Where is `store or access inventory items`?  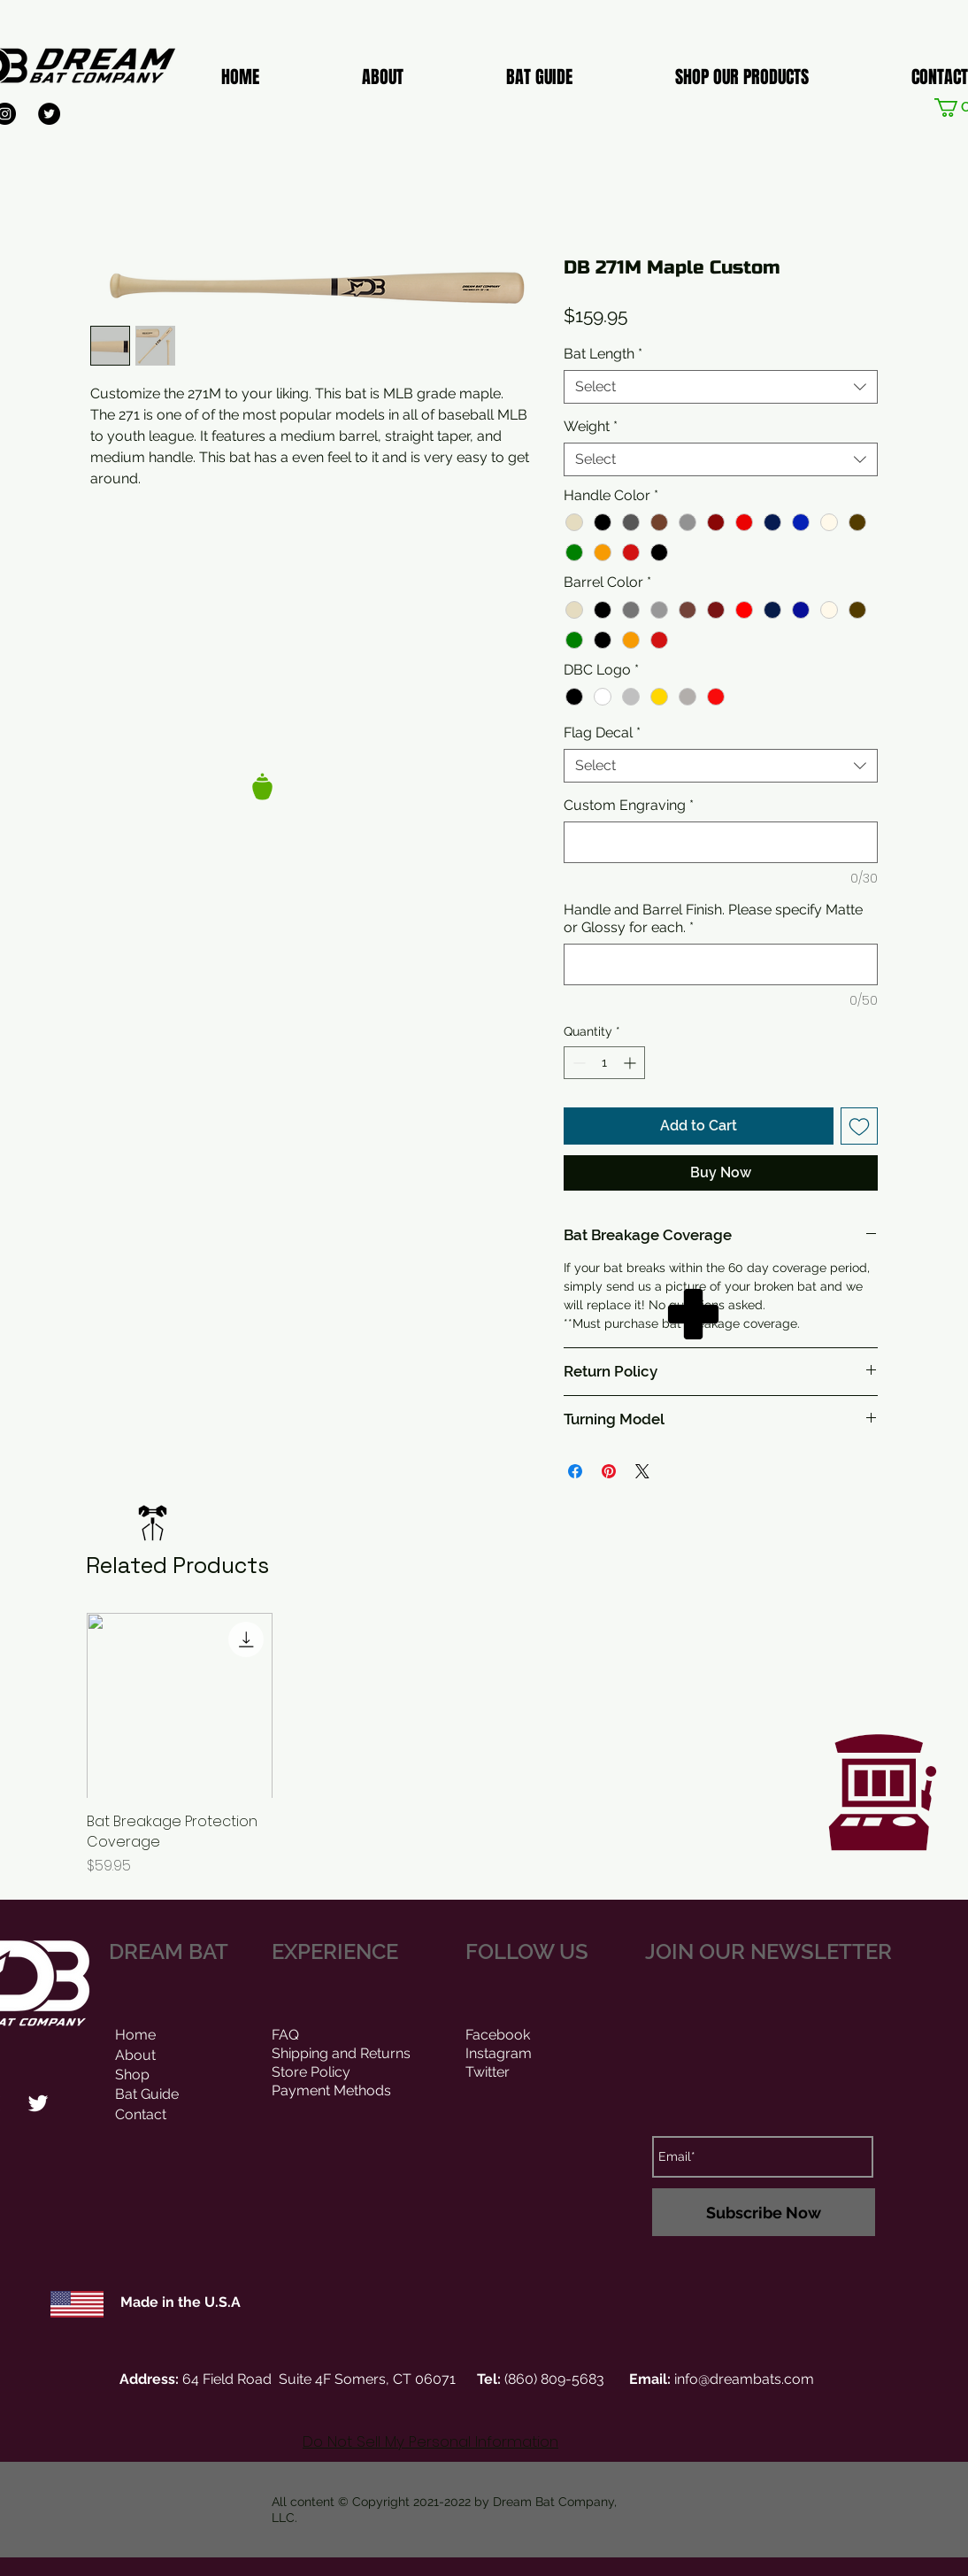 store or access inventory items is located at coordinates (262, 786).